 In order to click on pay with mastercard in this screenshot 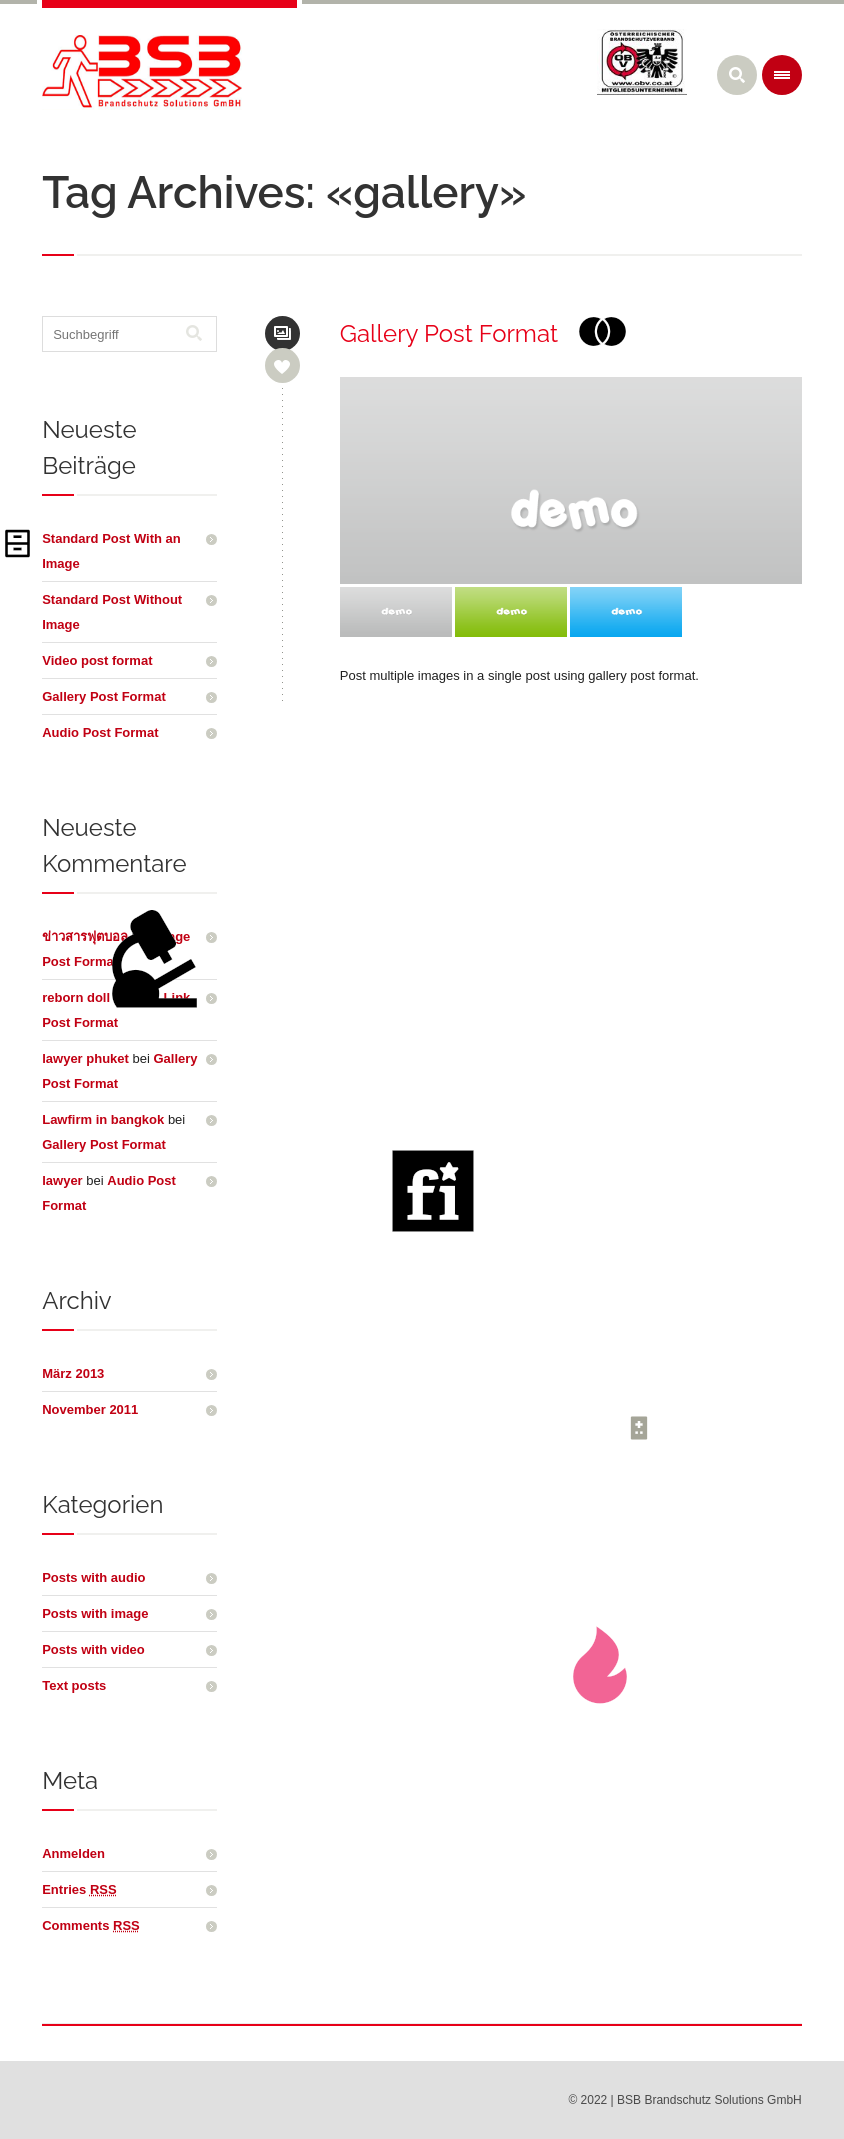, I will do `click(602, 331)`.